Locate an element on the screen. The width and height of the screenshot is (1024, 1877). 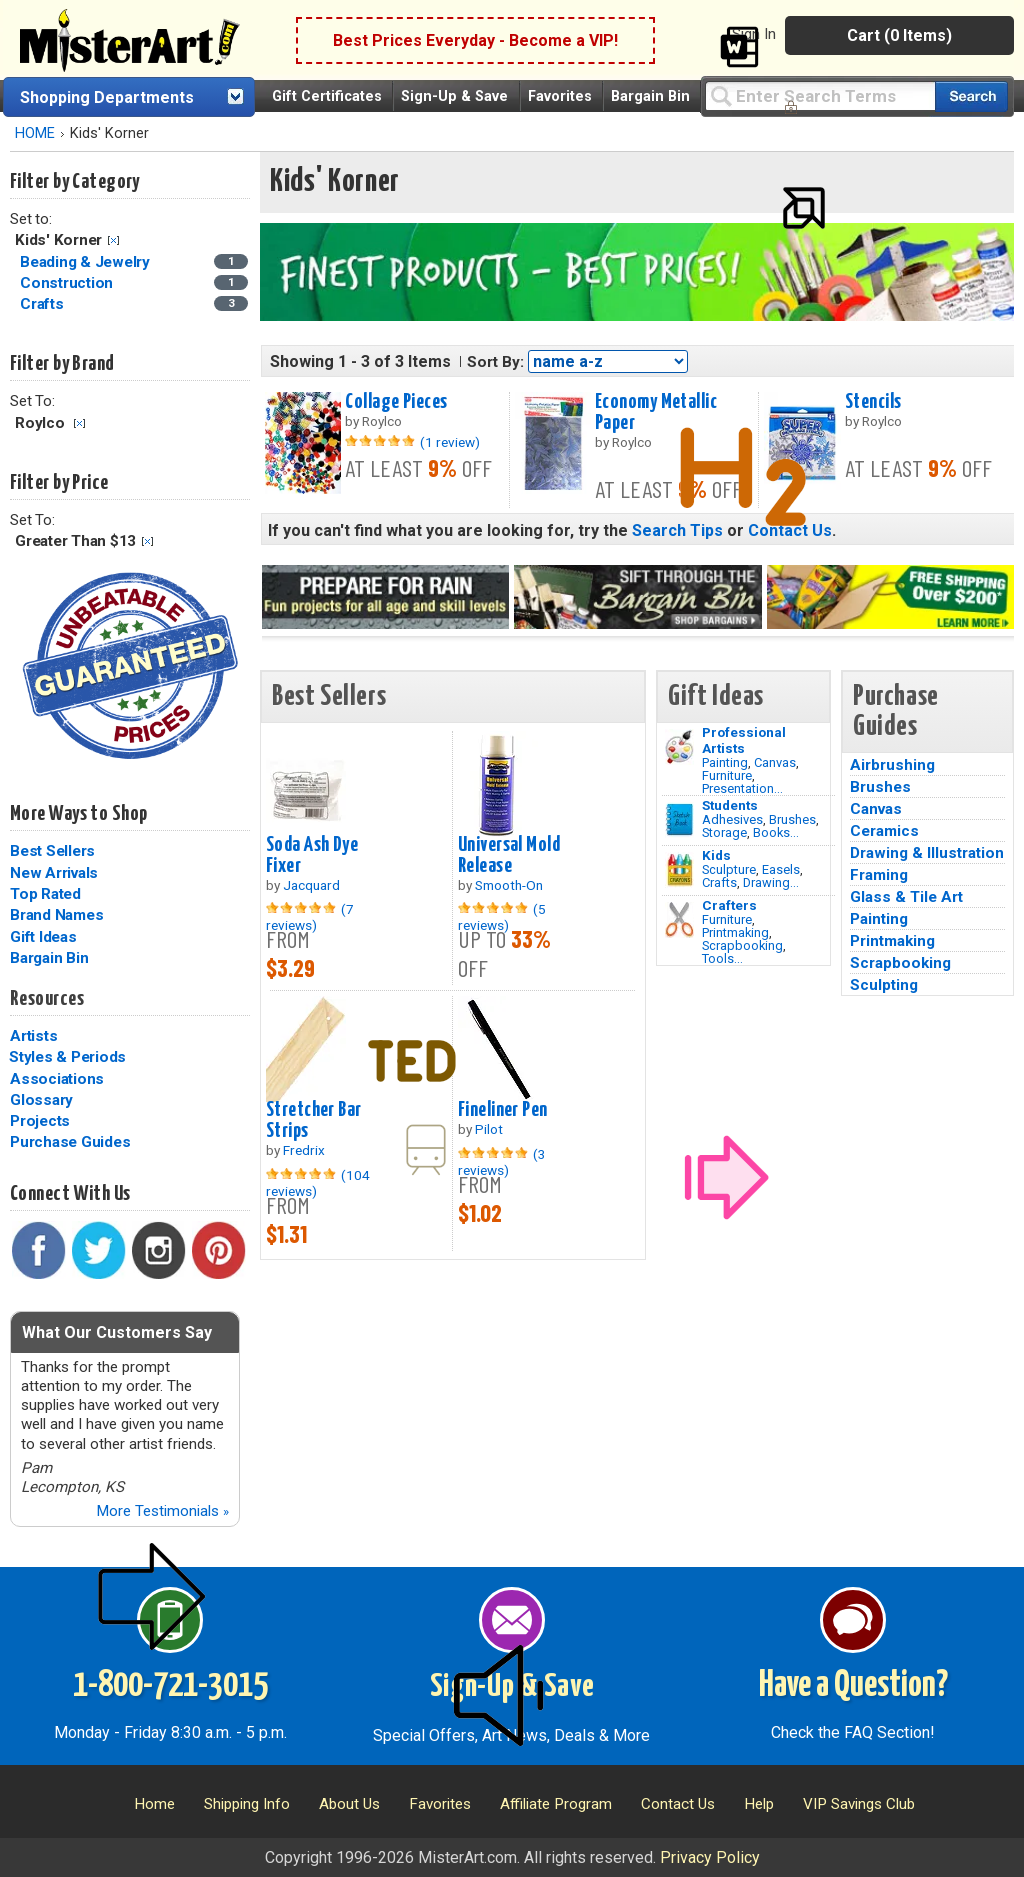
format text as heading level 2 is located at coordinates (736, 474).